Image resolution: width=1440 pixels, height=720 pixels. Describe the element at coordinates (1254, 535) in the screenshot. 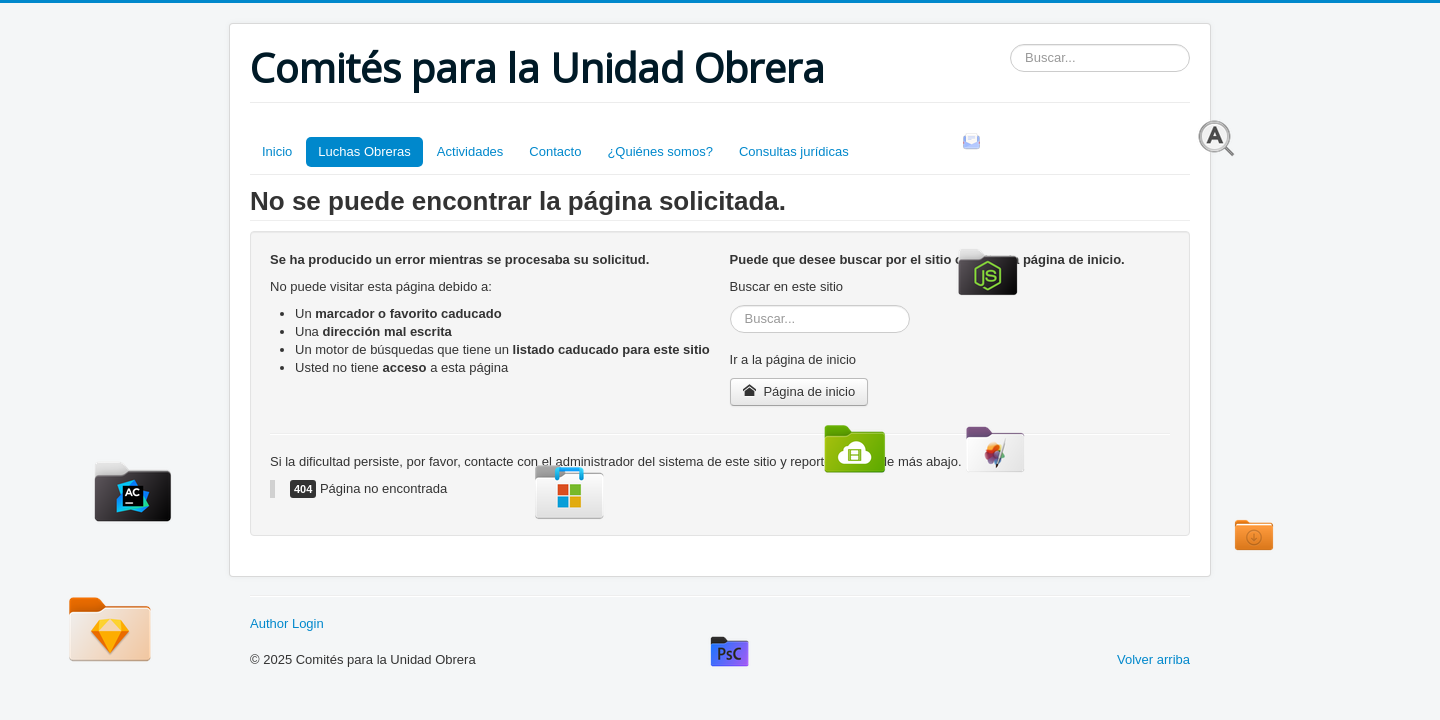

I see `access your downloads folder` at that location.